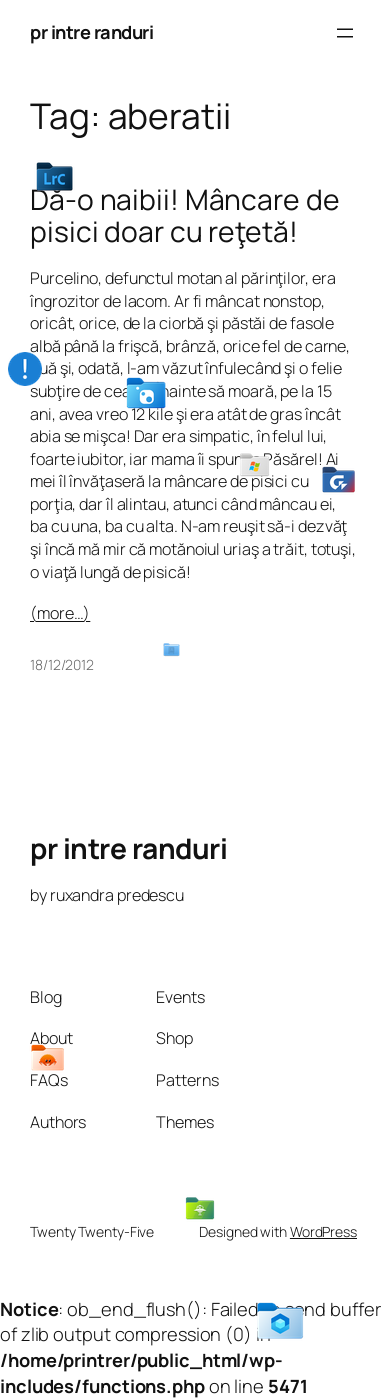 The image size is (387, 1399). Describe the element at coordinates (47, 1058) in the screenshot. I see `open rust programming projects folder` at that location.